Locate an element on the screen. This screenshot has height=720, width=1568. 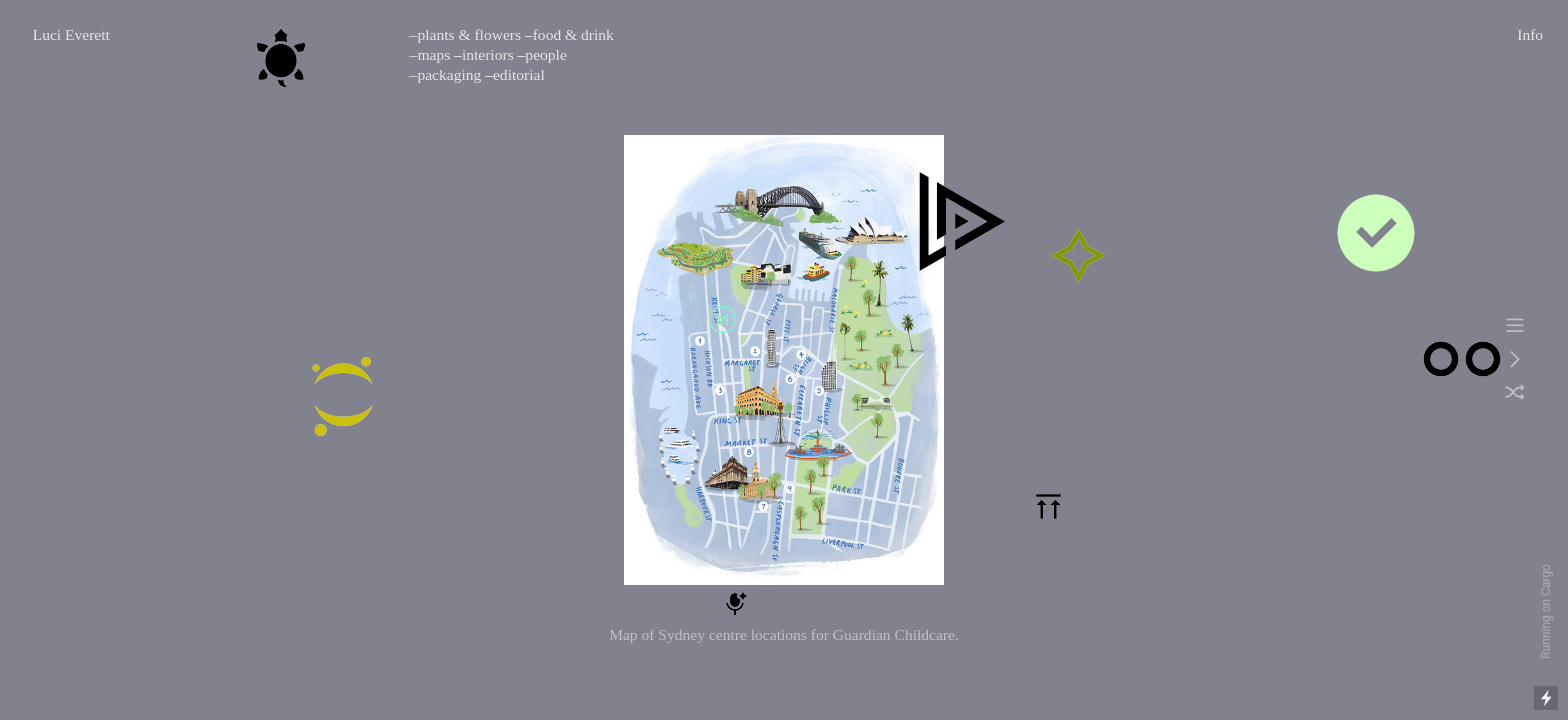
indicates a completed or successful action is located at coordinates (1376, 233).